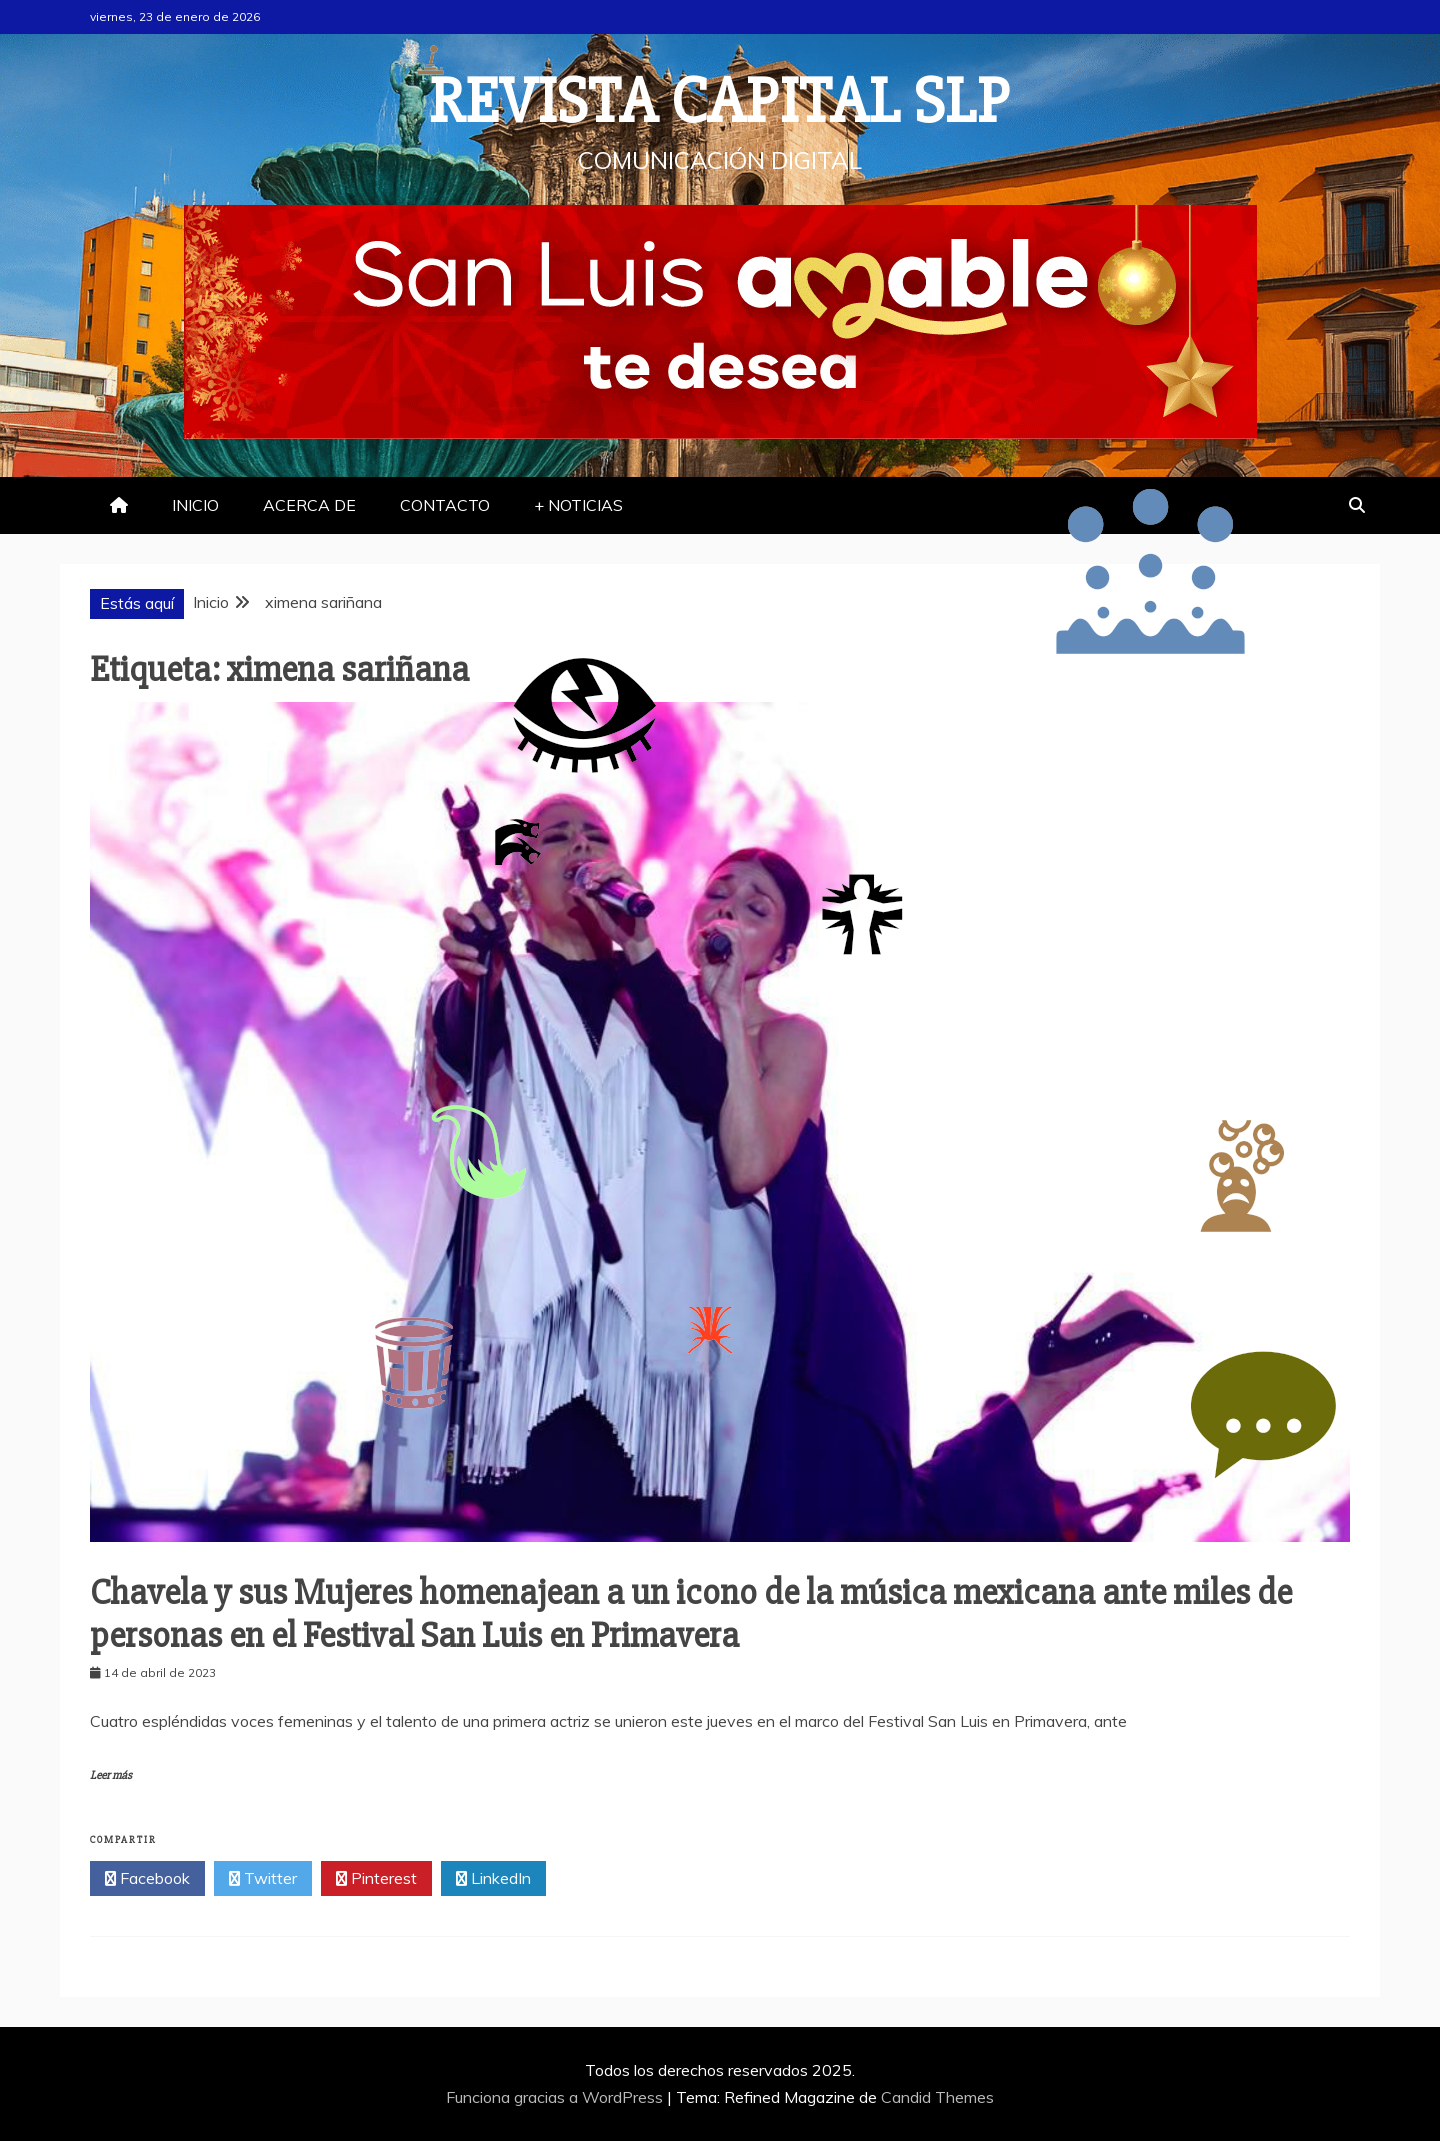 This screenshot has height=2141, width=1440. I want to click on indicates player has an active power-up or buff, so click(862, 914).